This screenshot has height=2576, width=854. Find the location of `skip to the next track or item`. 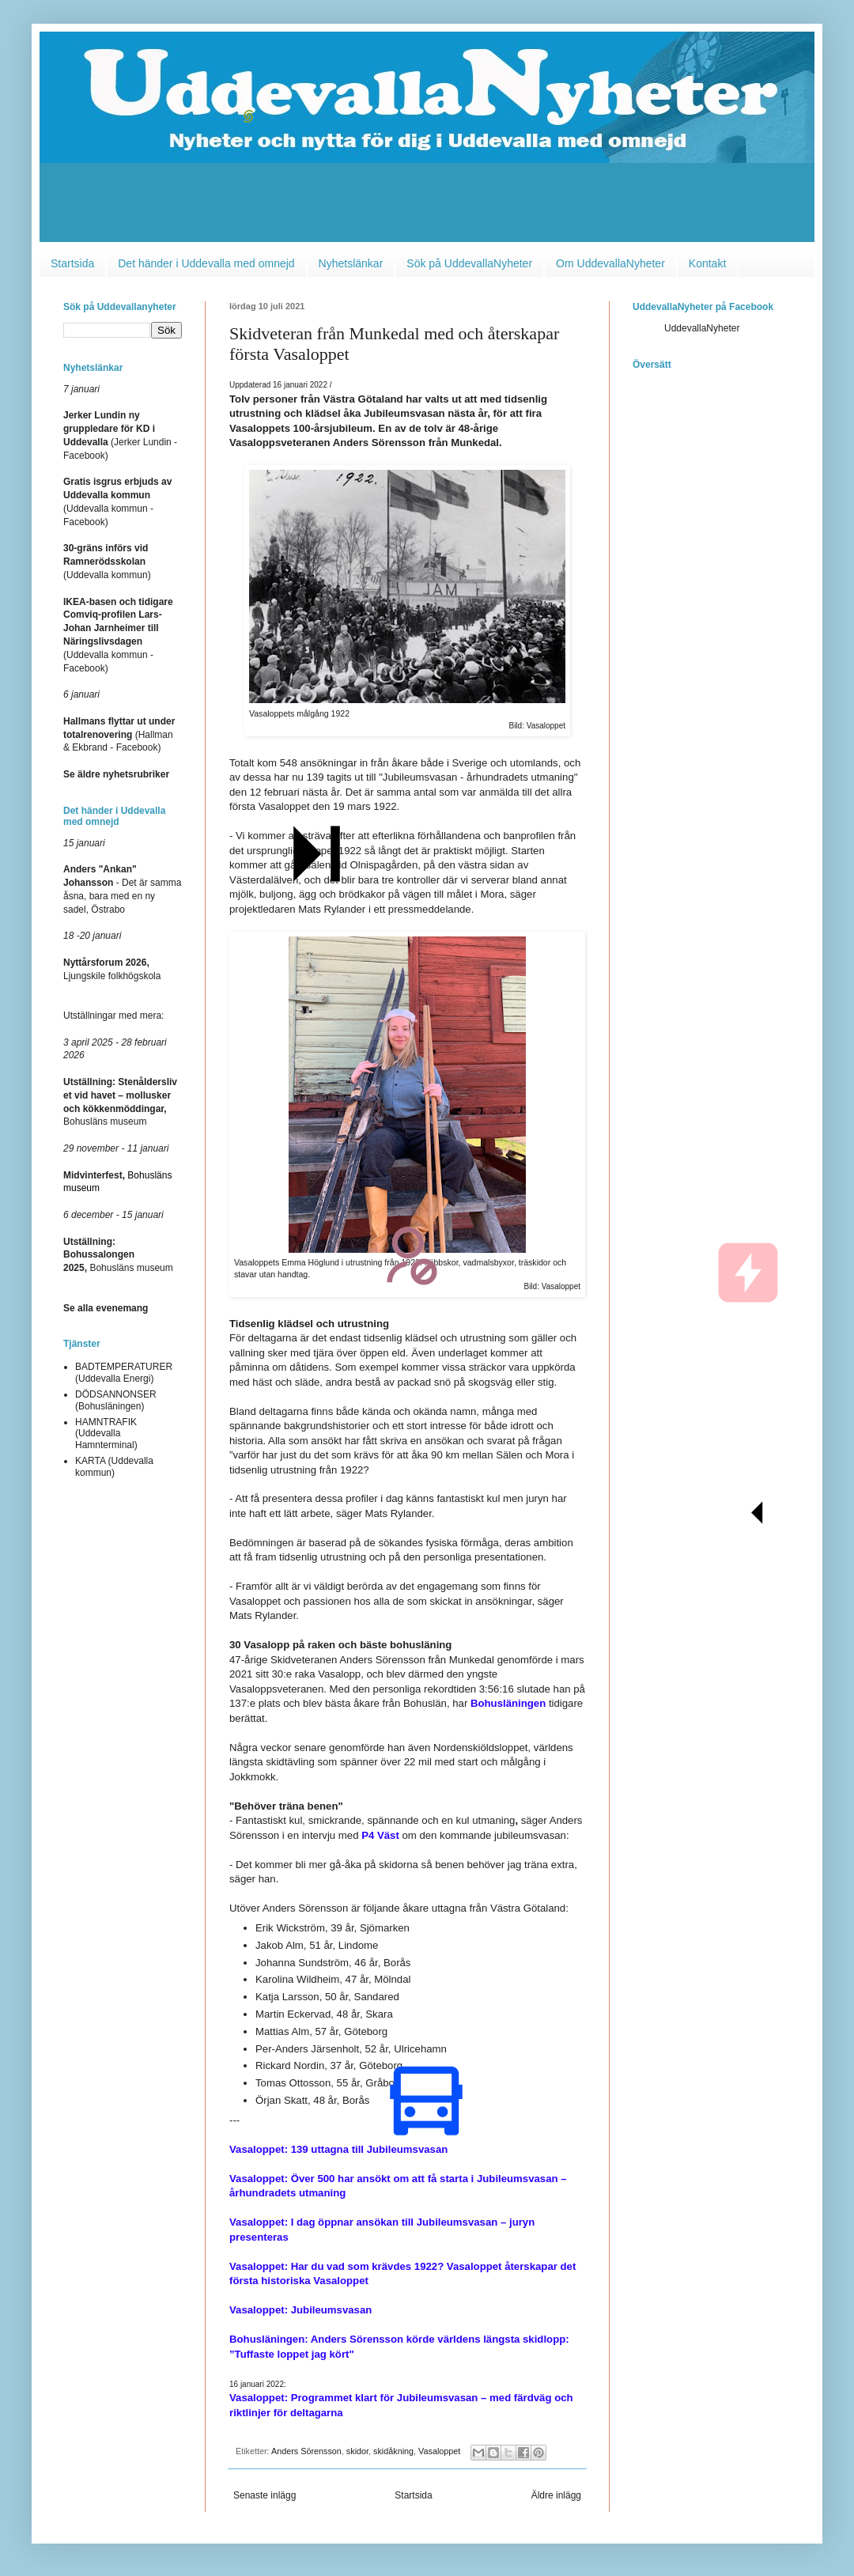

skip to the next track or item is located at coordinates (316, 853).